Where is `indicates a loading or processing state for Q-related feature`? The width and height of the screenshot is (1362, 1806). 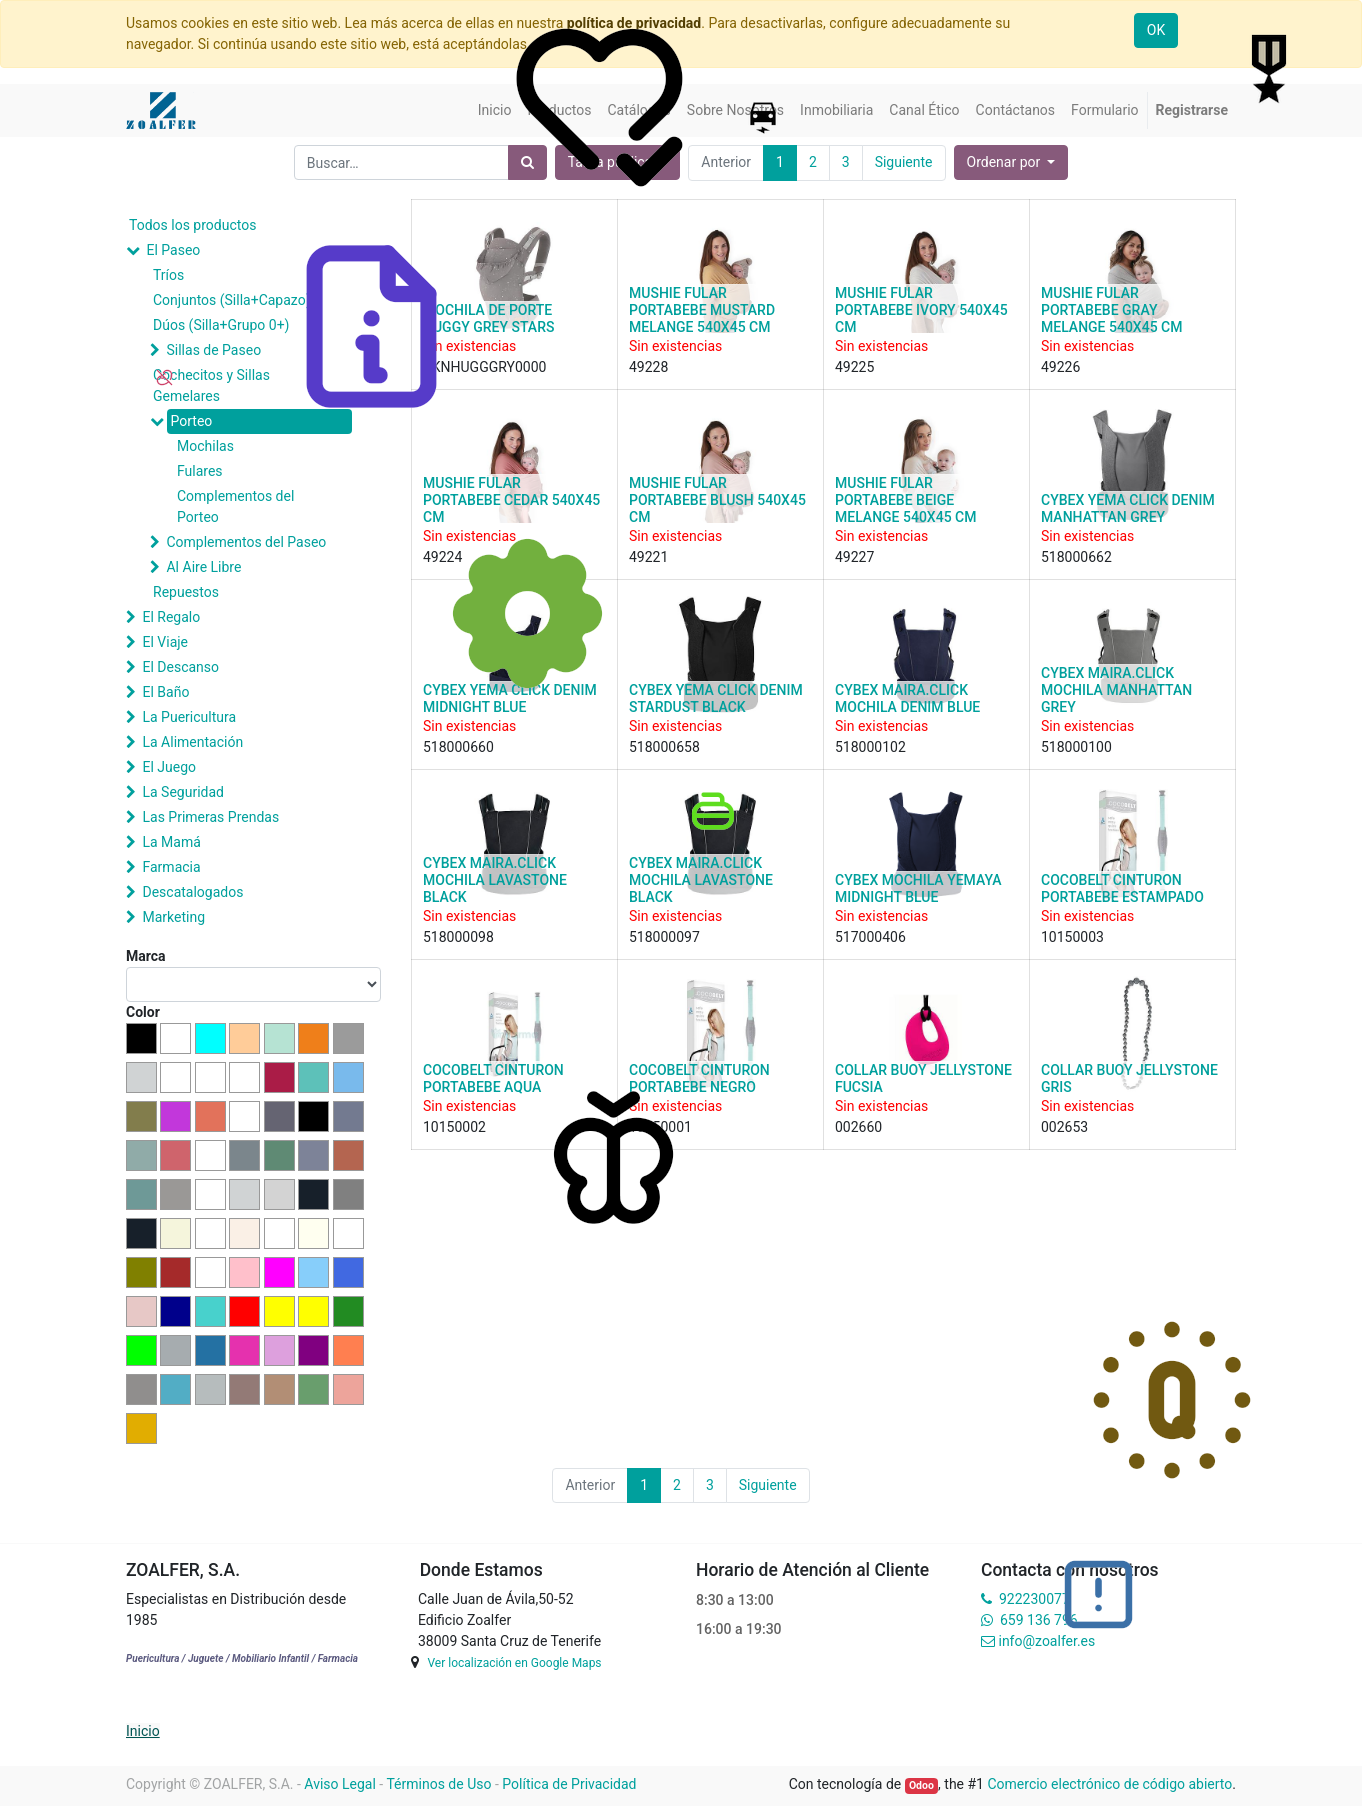
indicates a loading or processing state for Q-related feature is located at coordinates (1172, 1400).